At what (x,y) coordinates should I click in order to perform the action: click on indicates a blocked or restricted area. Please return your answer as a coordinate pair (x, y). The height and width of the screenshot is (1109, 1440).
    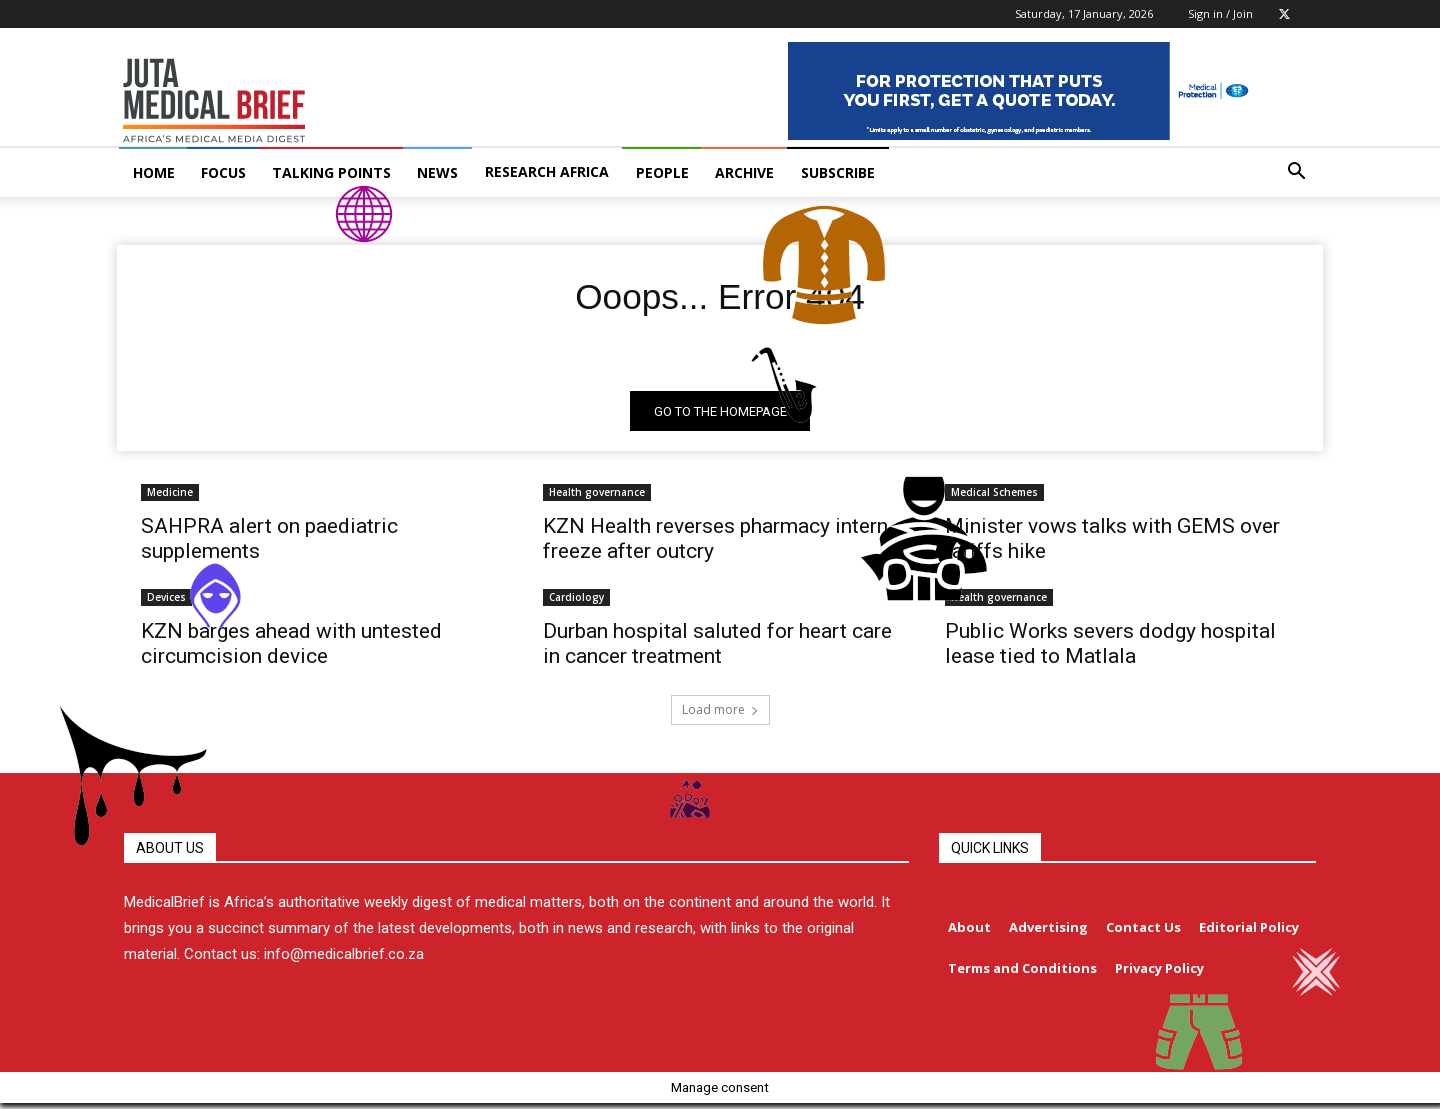
    Looking at the image, I should click on (690, 798).